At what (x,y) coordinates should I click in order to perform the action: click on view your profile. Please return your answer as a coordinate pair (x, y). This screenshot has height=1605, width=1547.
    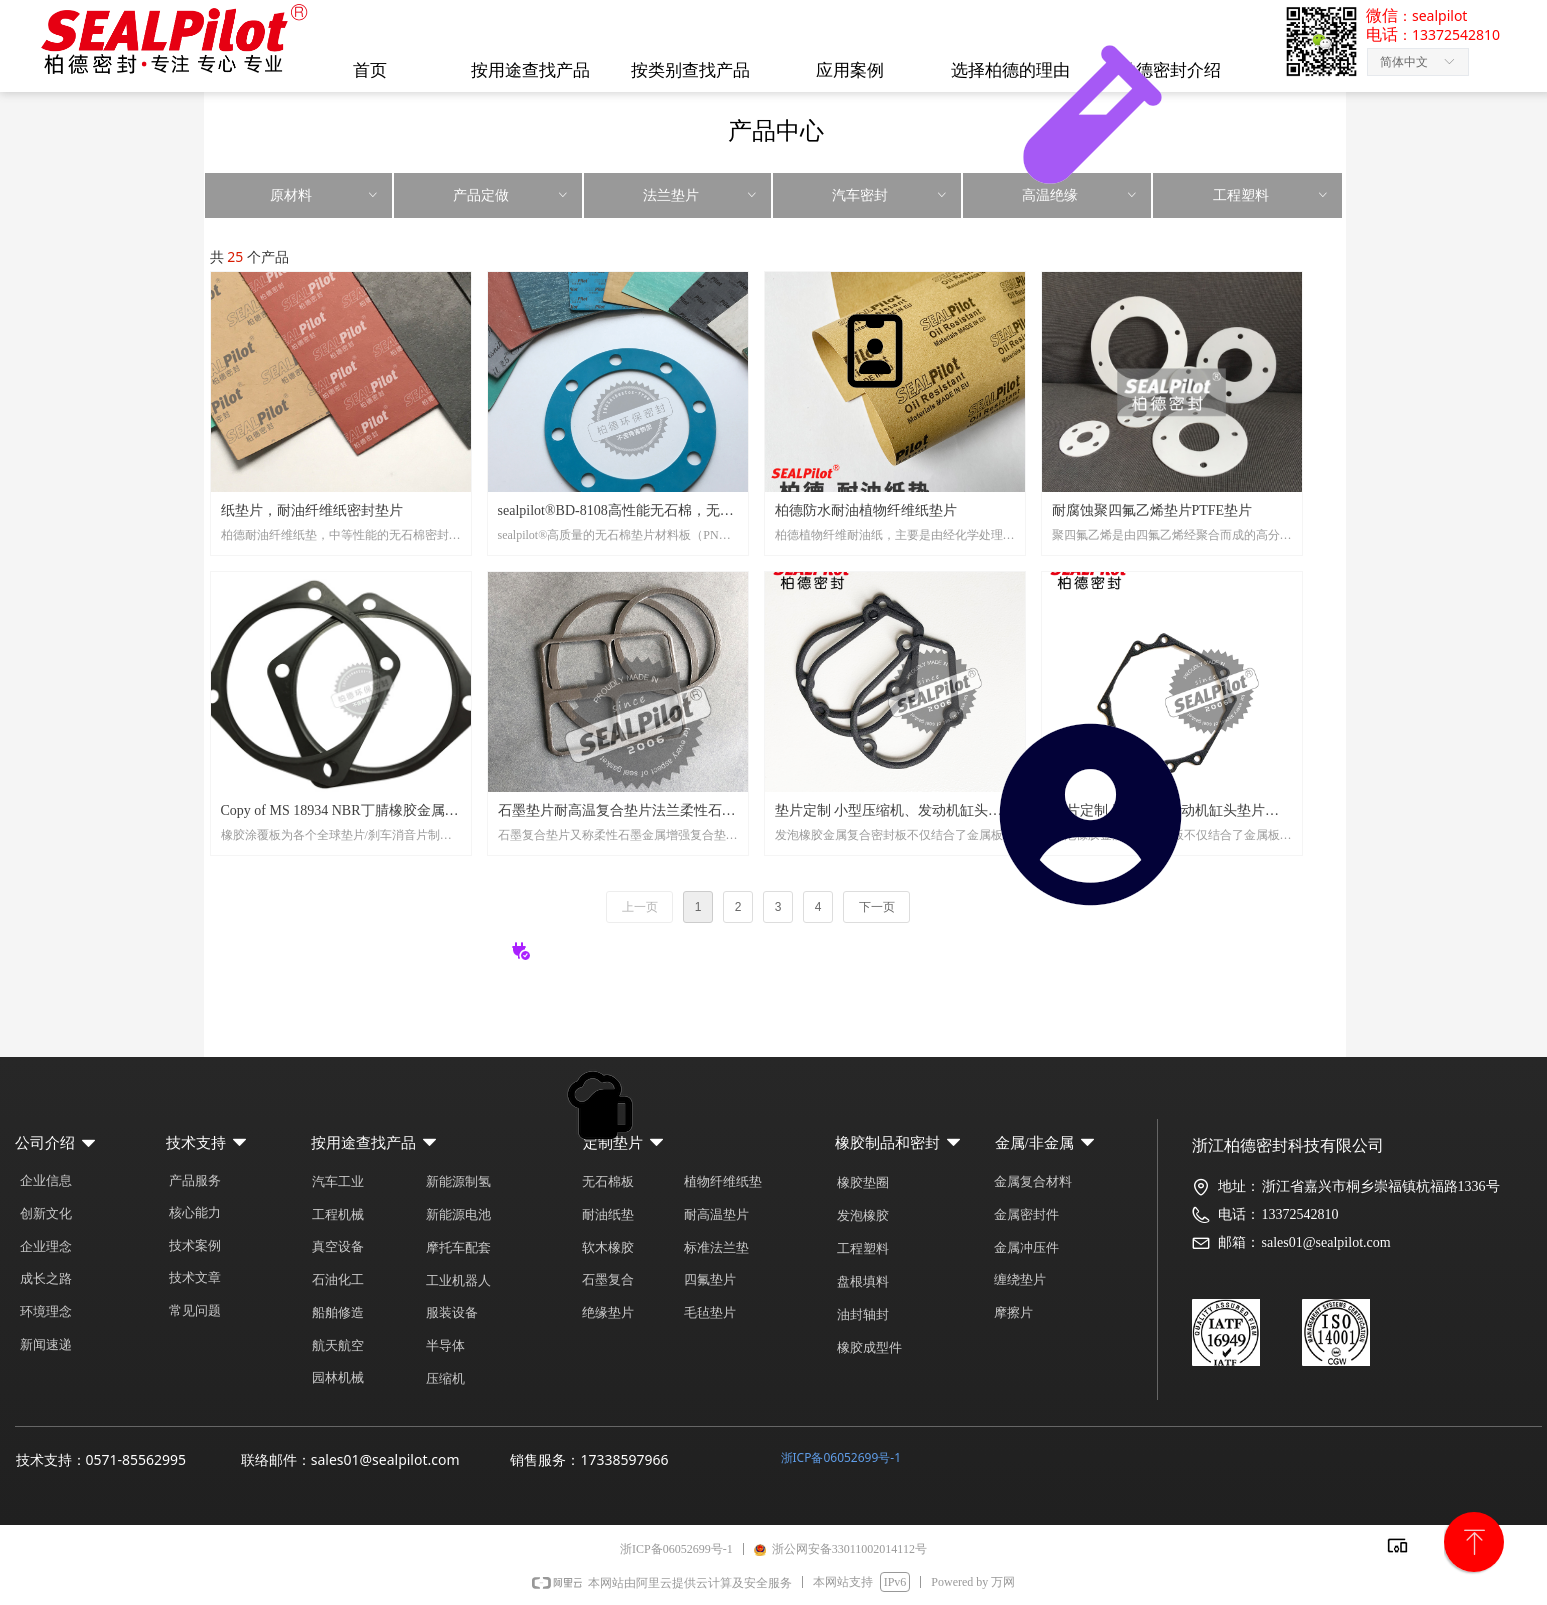
    Looking at the image, I should click on (1090, 814).